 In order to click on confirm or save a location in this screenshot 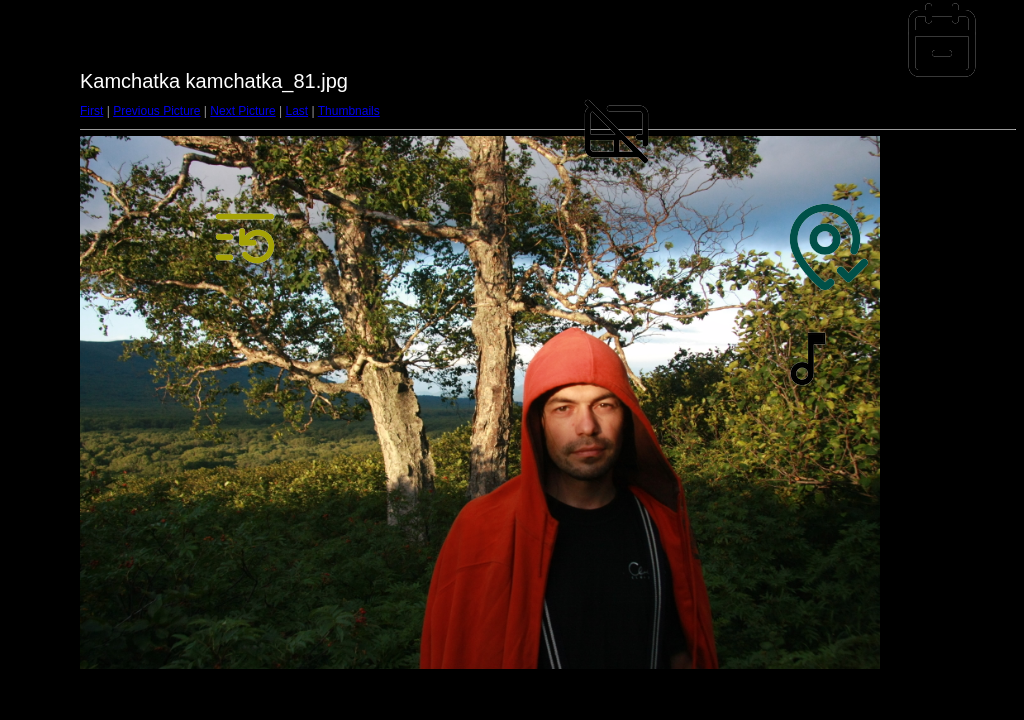, I will do `click(825, 247)`.